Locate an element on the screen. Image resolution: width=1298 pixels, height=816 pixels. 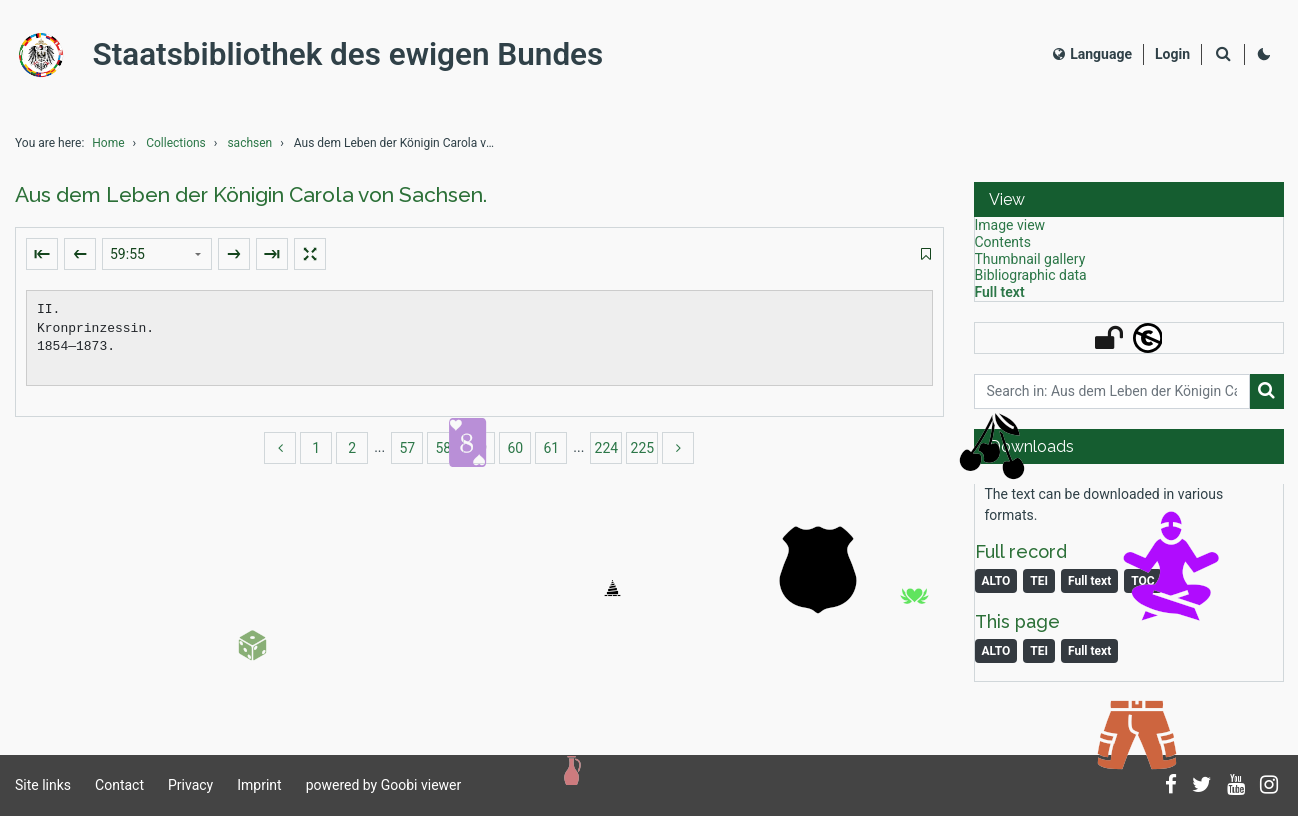
view law enforcement or security features is located at coordinates (818, 570).